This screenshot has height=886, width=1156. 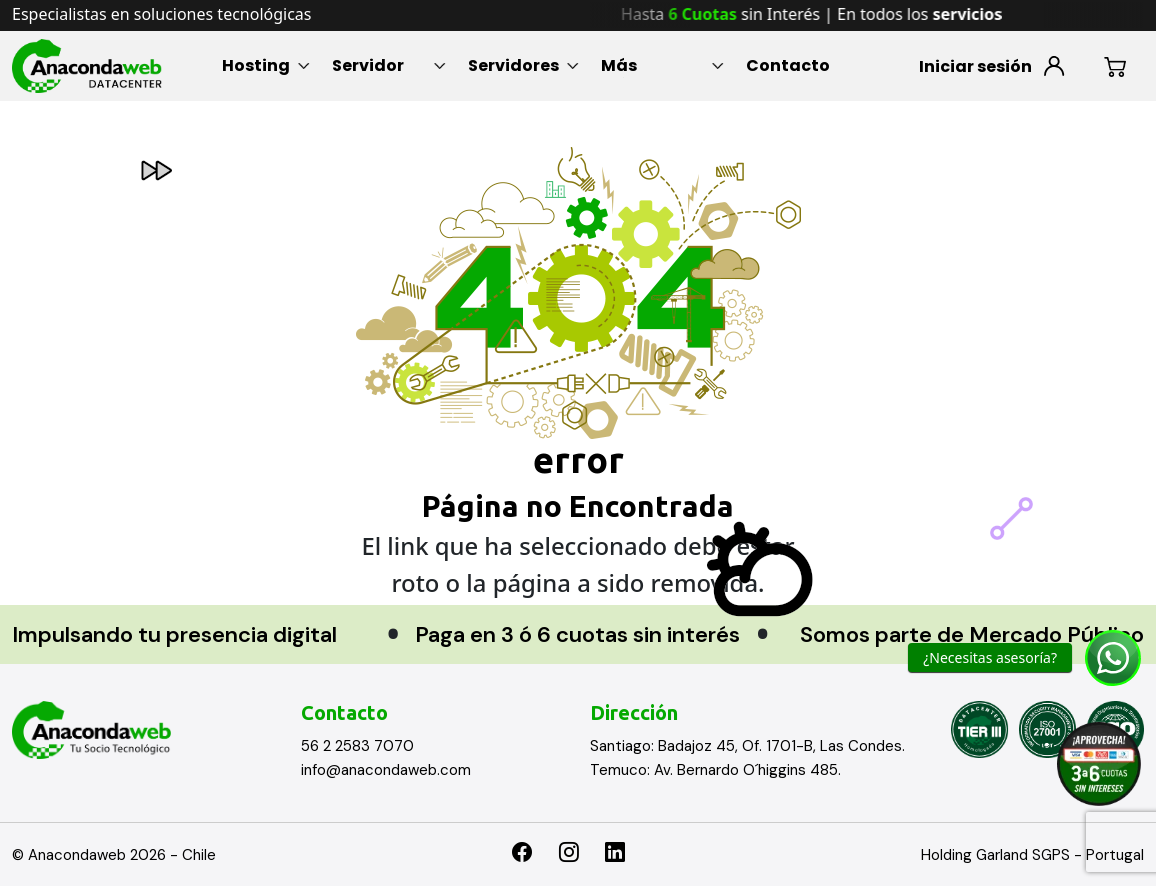 I want to click on skip forward in media playback, so click(x=154, y=170).